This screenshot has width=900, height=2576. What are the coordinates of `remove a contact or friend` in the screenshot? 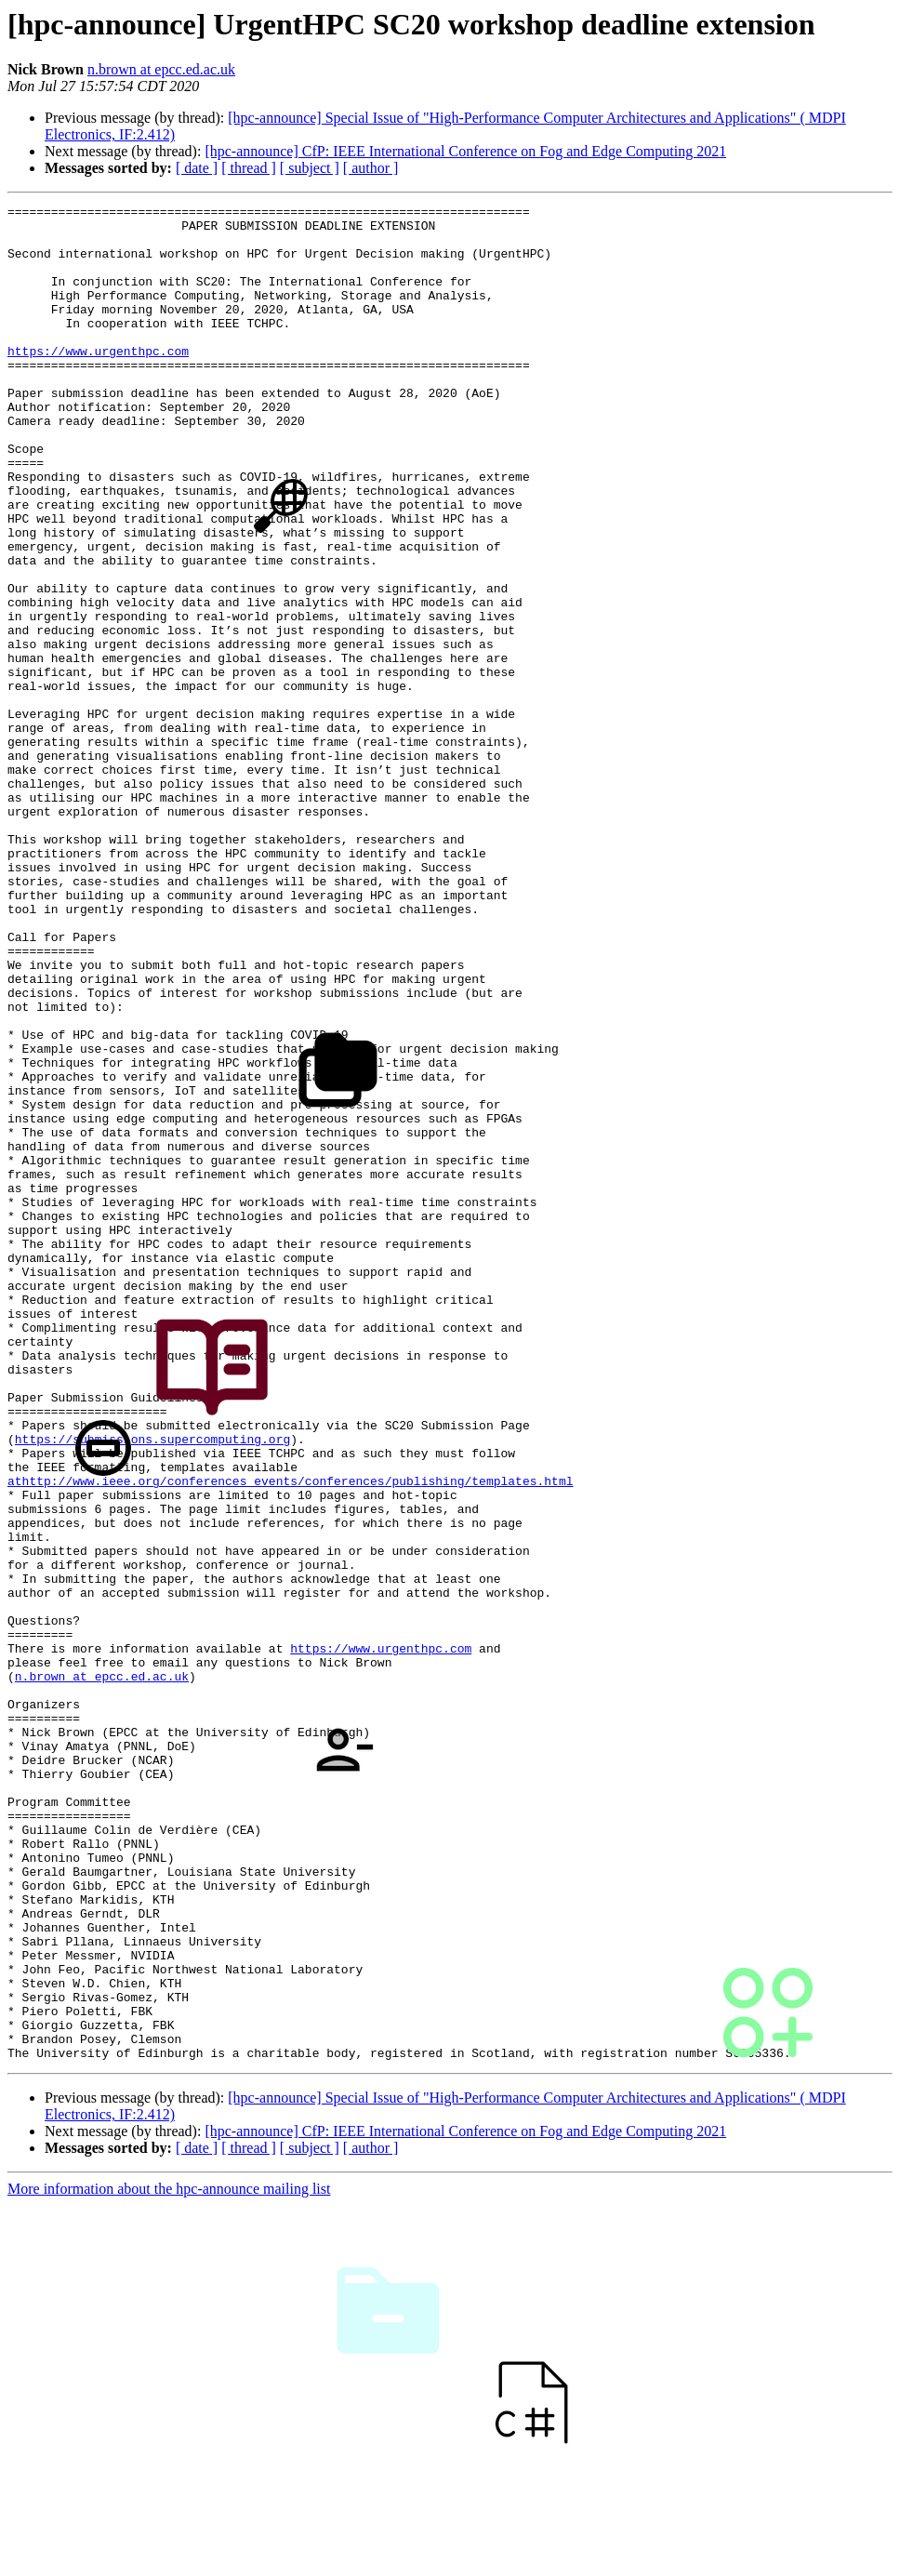 It's located at (343, 1749).